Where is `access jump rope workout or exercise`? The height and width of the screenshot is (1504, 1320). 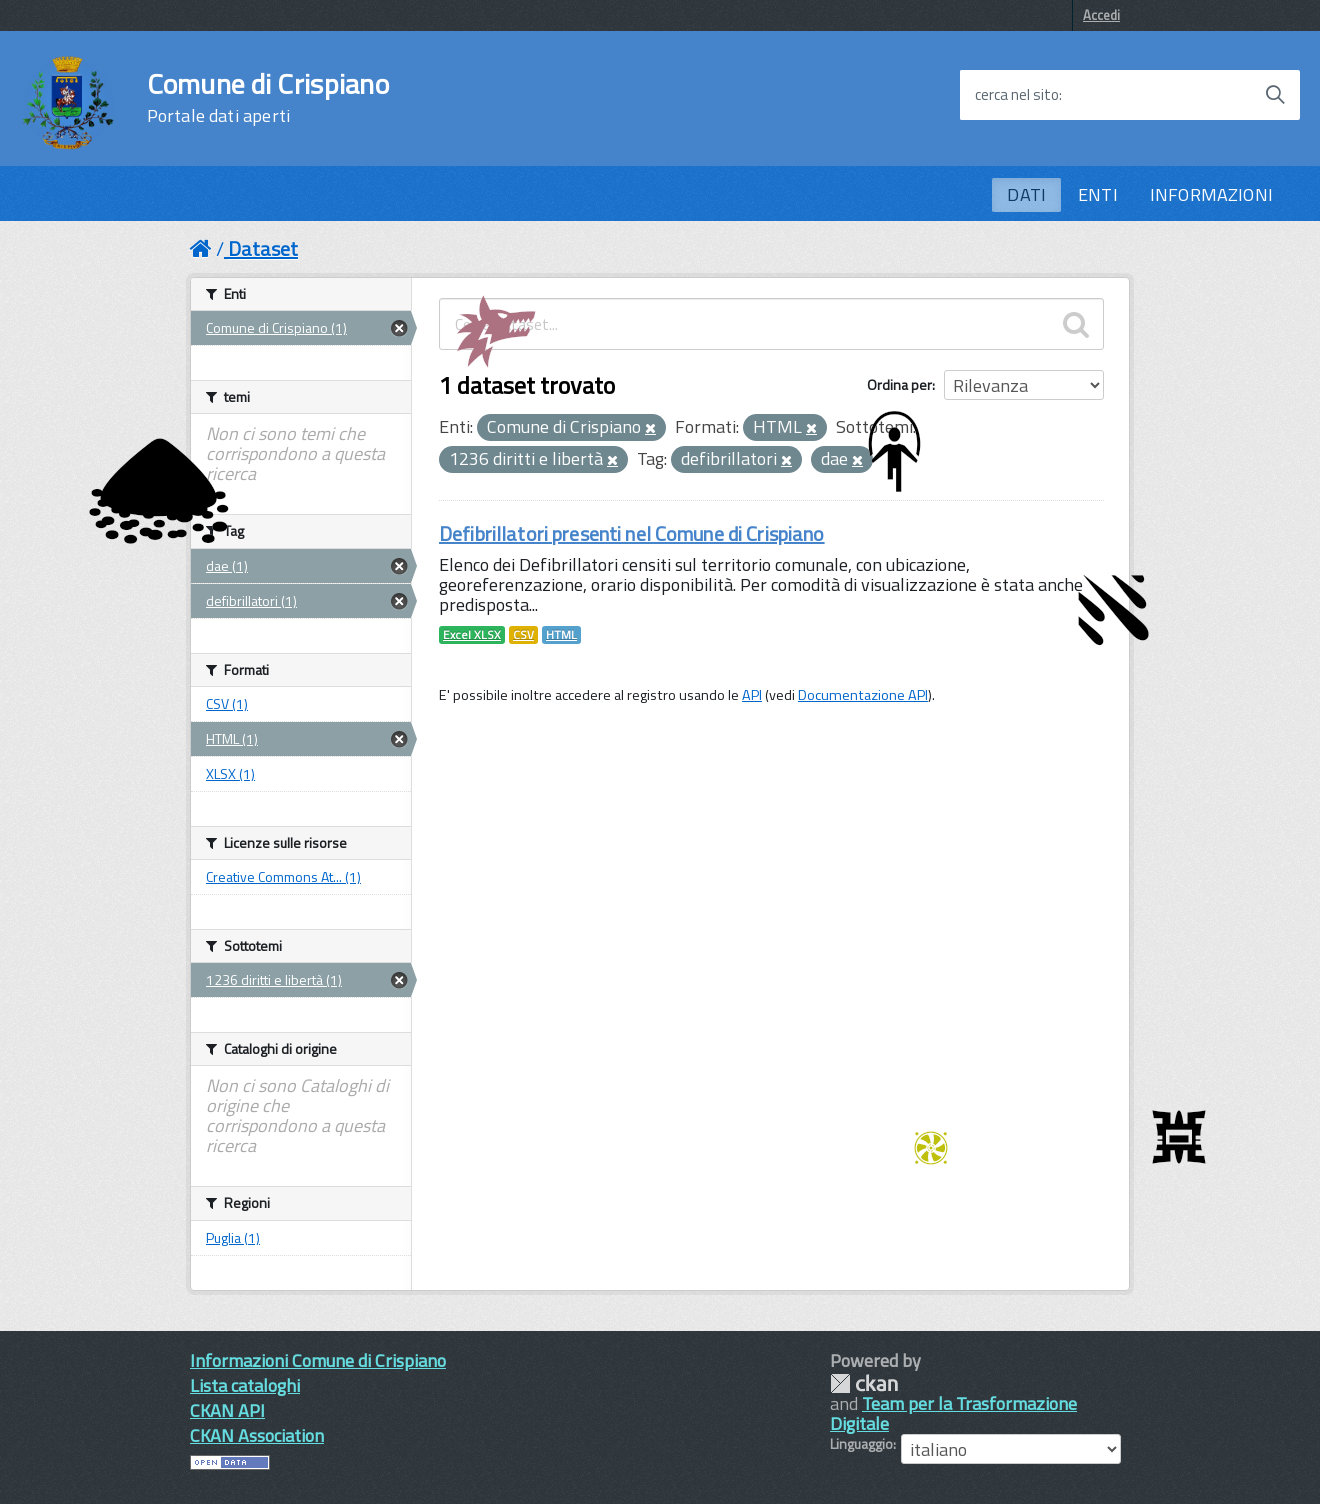 access jump rope workout or exercise is located at coordinates (894, 451).